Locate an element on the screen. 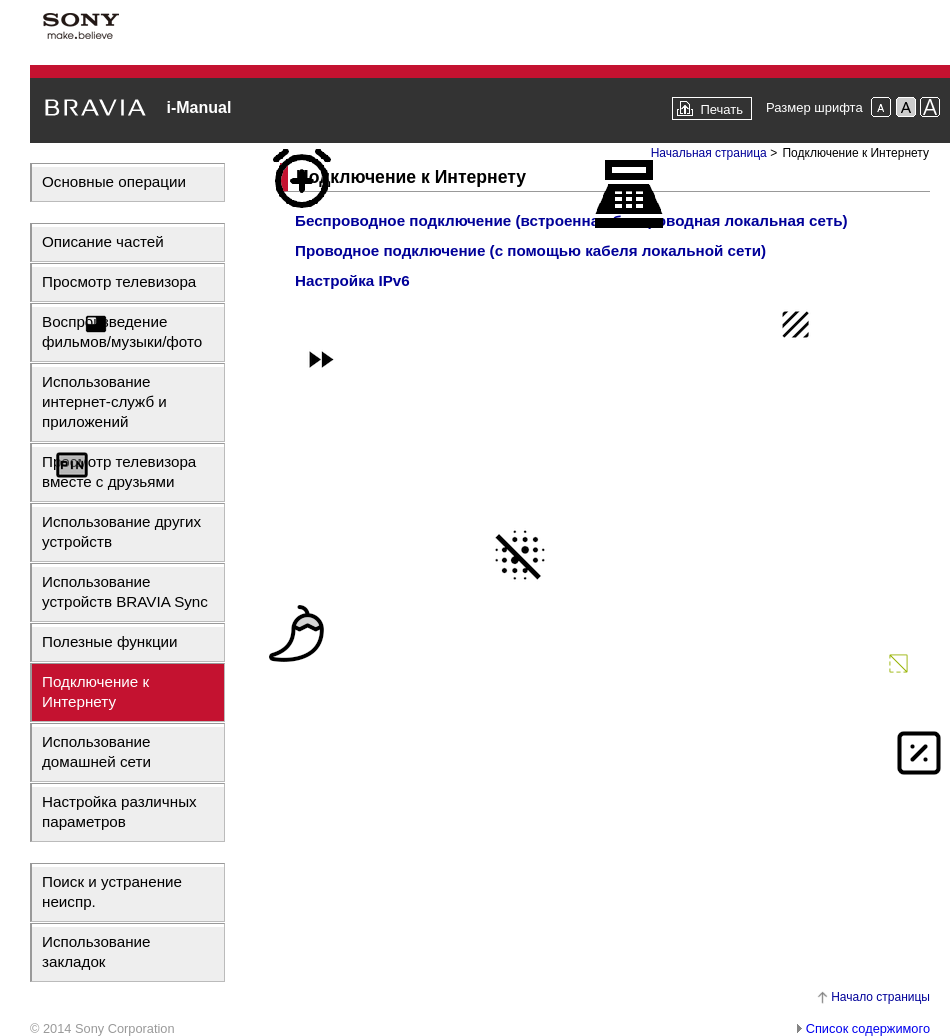 The image size is (950, 1036). access point of sale terminal is located at coordinates (629, 194).